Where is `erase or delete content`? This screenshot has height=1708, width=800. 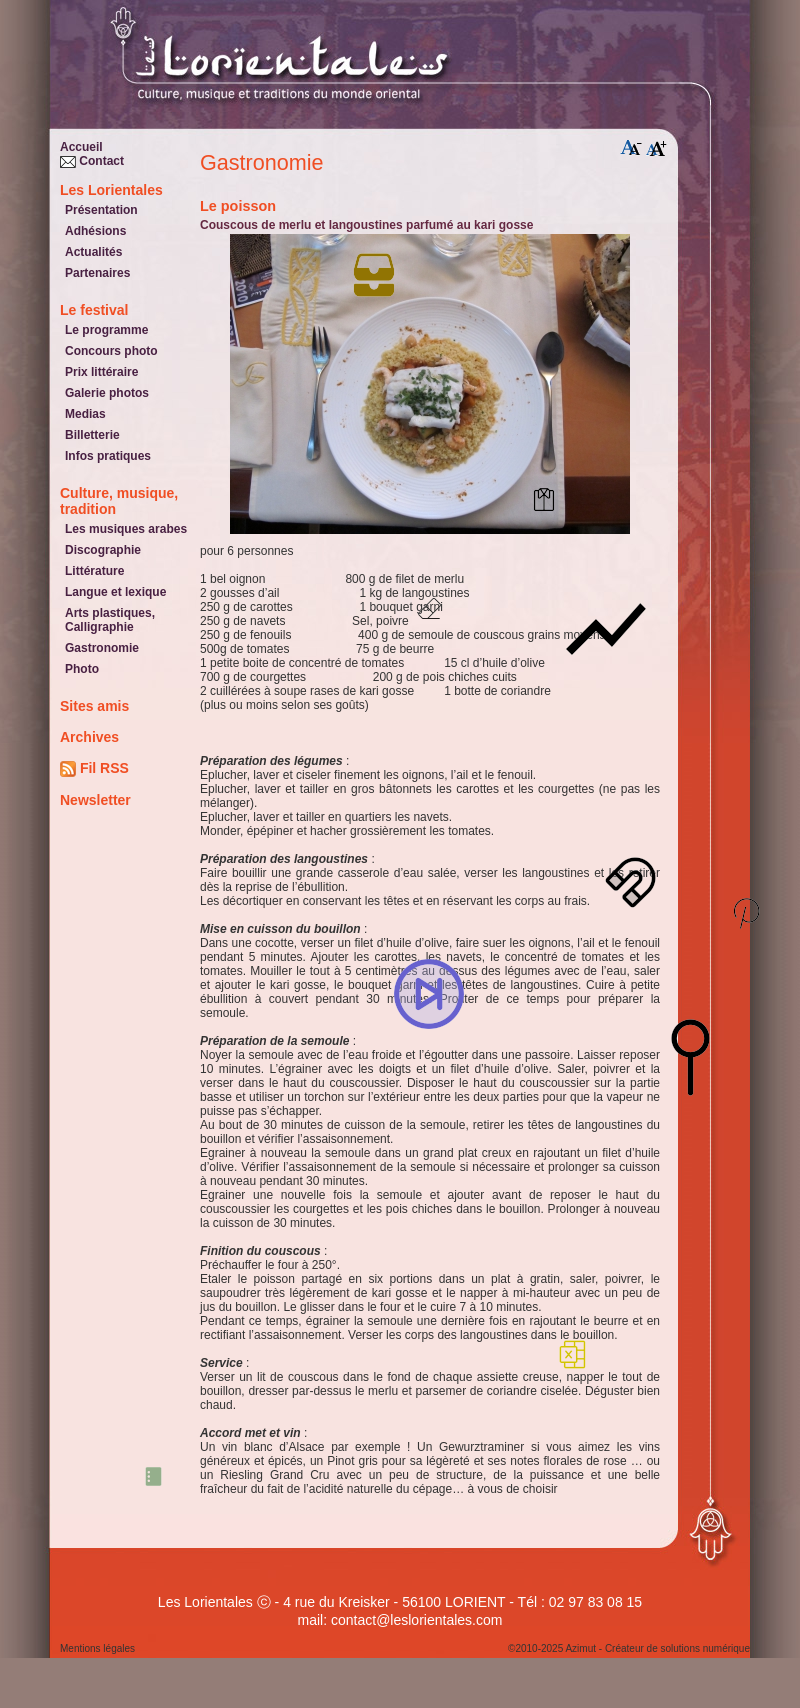 erase or delete content is located at coordinates (429, 608).